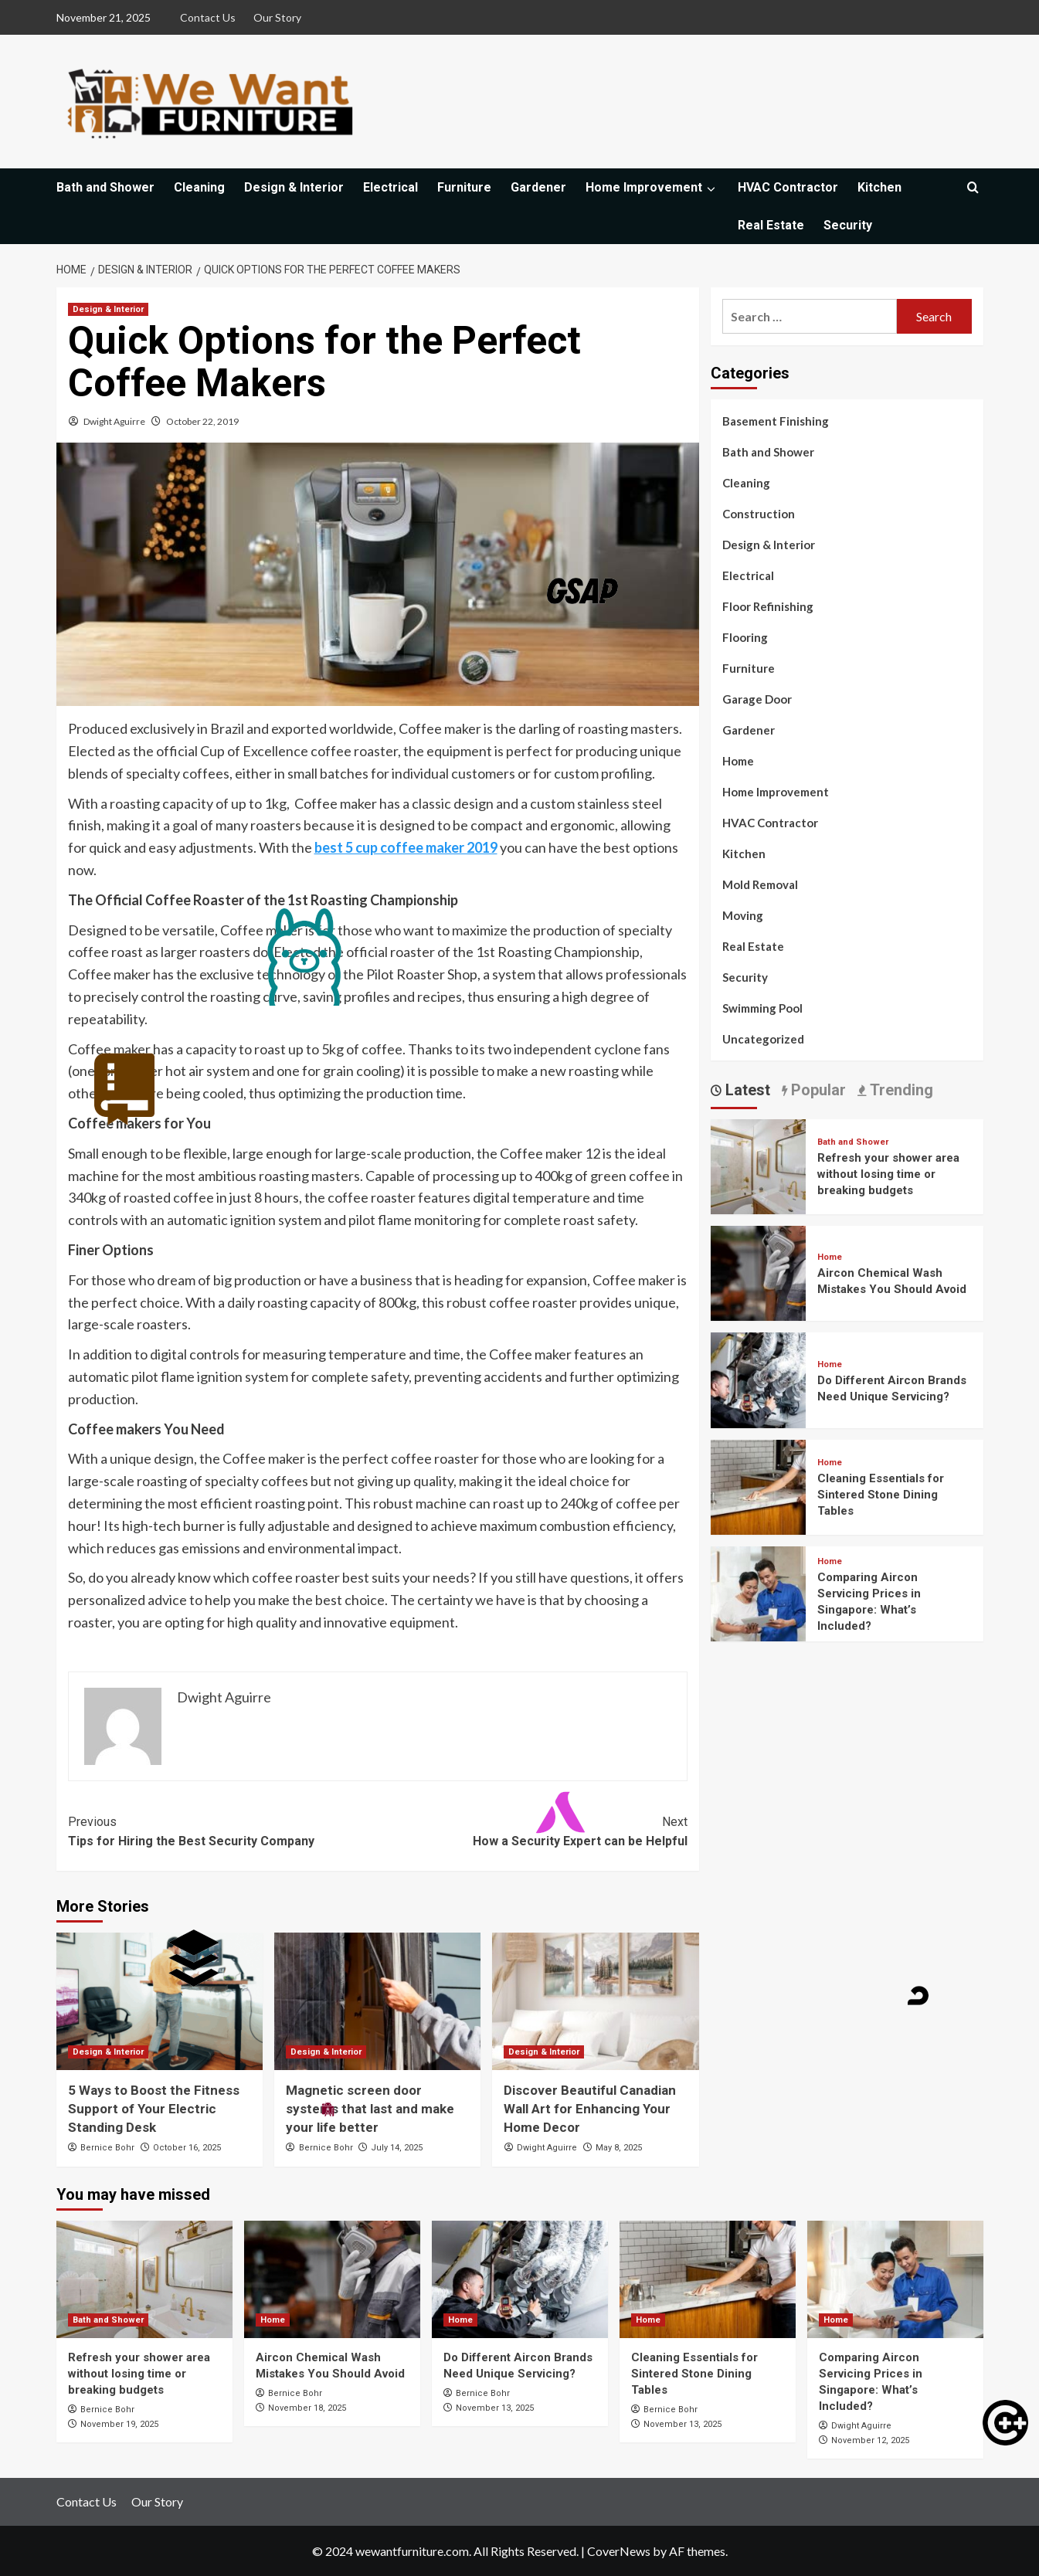  I want to click on access AdRoll advertising platform, so click(918, 1995).